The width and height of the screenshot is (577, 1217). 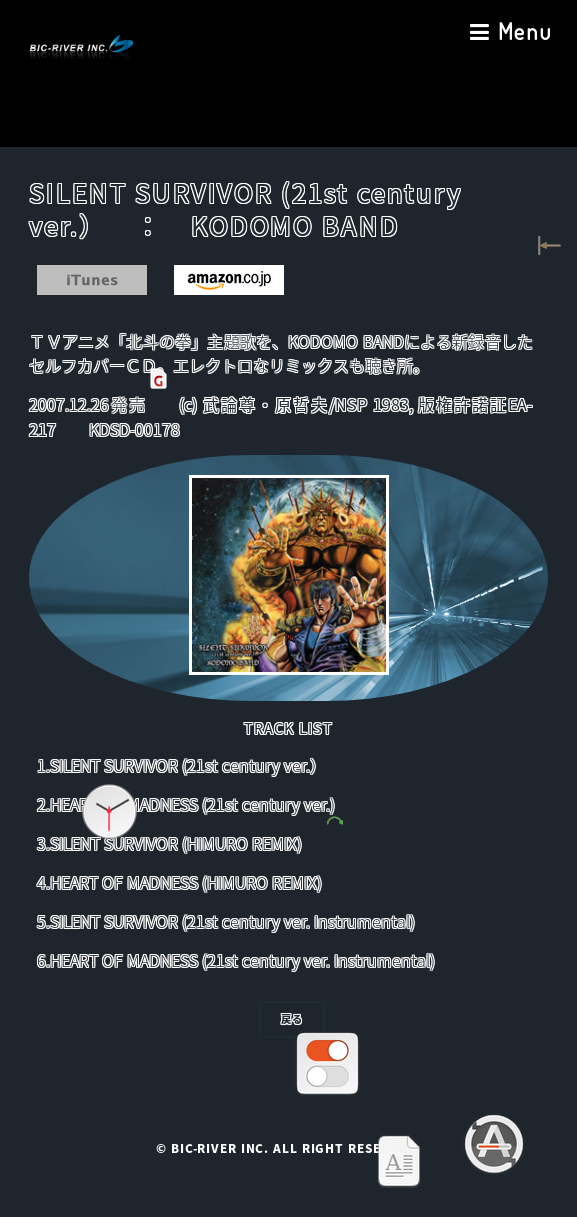 What do you see at coordinates (109, 811) in the screenshot?
I see `open recently accessed documents` at bounding box center [109, 811].